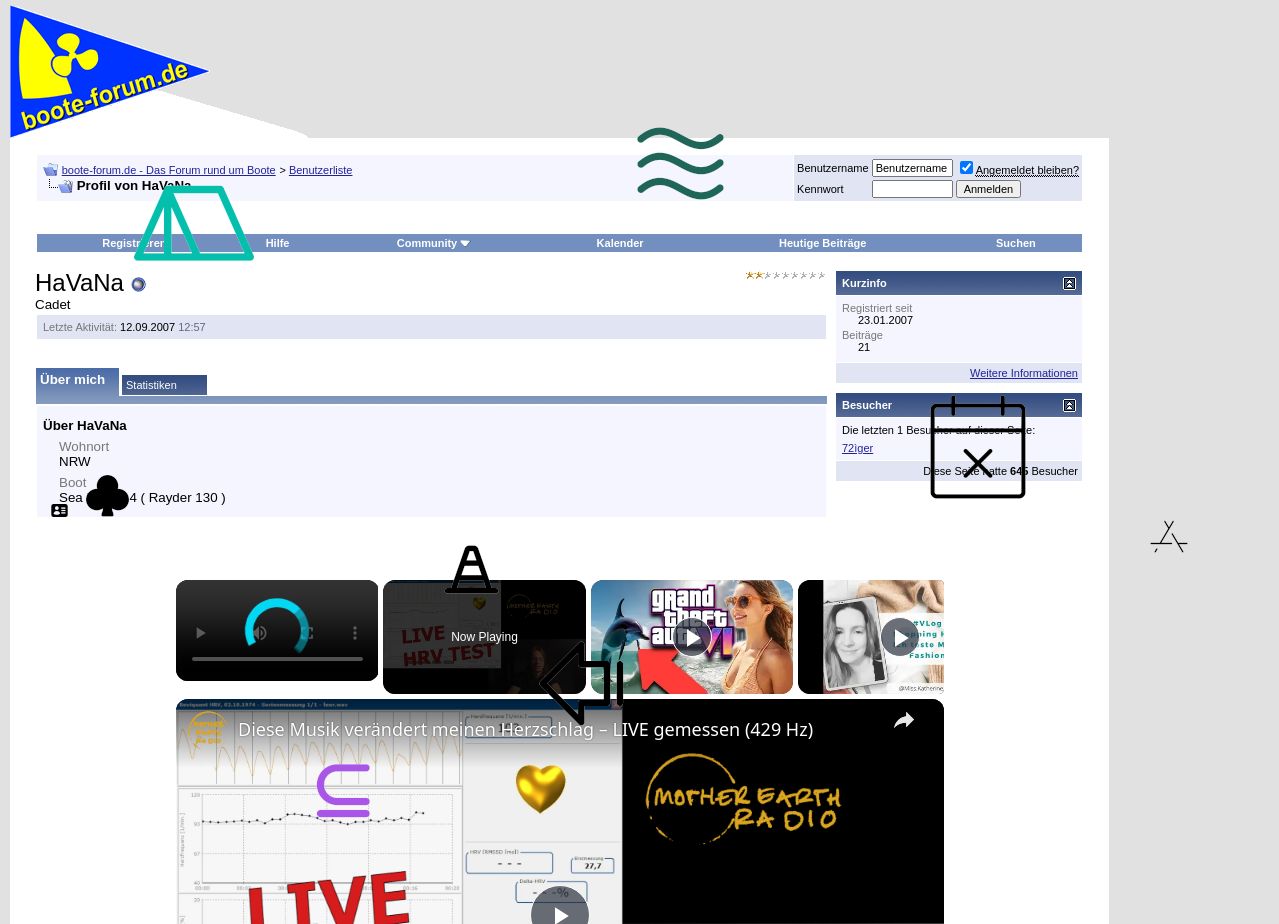 Image resolution: width=1279 pixels, height=924 pixels. Describe the element at coordinates (344, 789) in the screenshot. I see `indicates a subset relationship in mathematical notation` at that location.